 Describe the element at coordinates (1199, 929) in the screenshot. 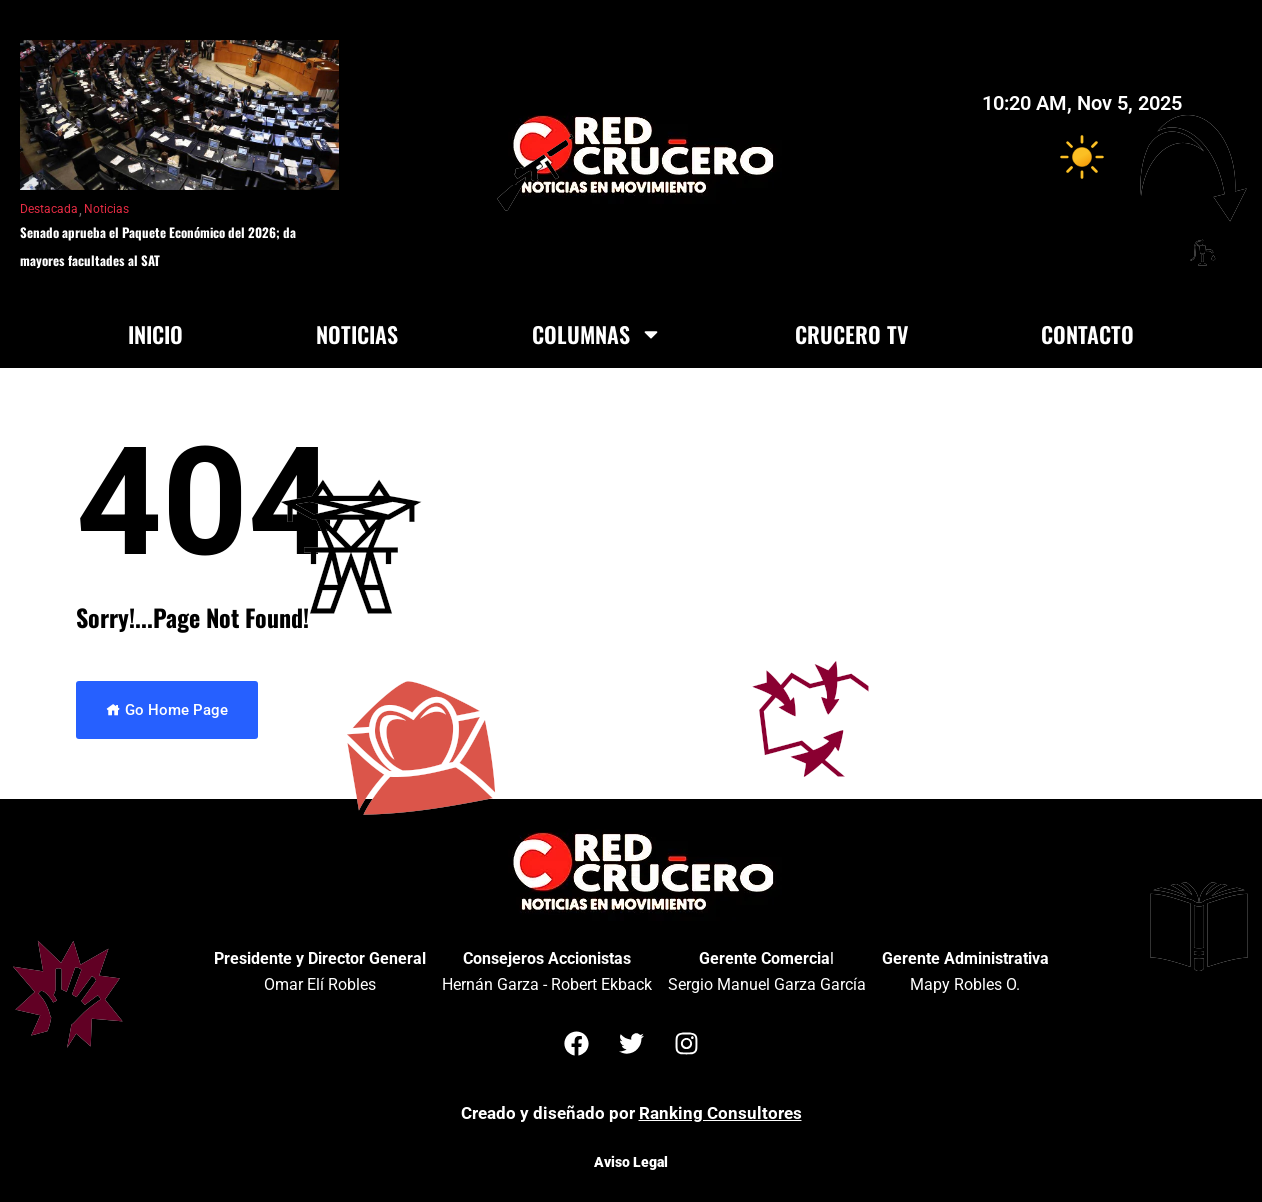

I see `open a book or reading material` at that location.